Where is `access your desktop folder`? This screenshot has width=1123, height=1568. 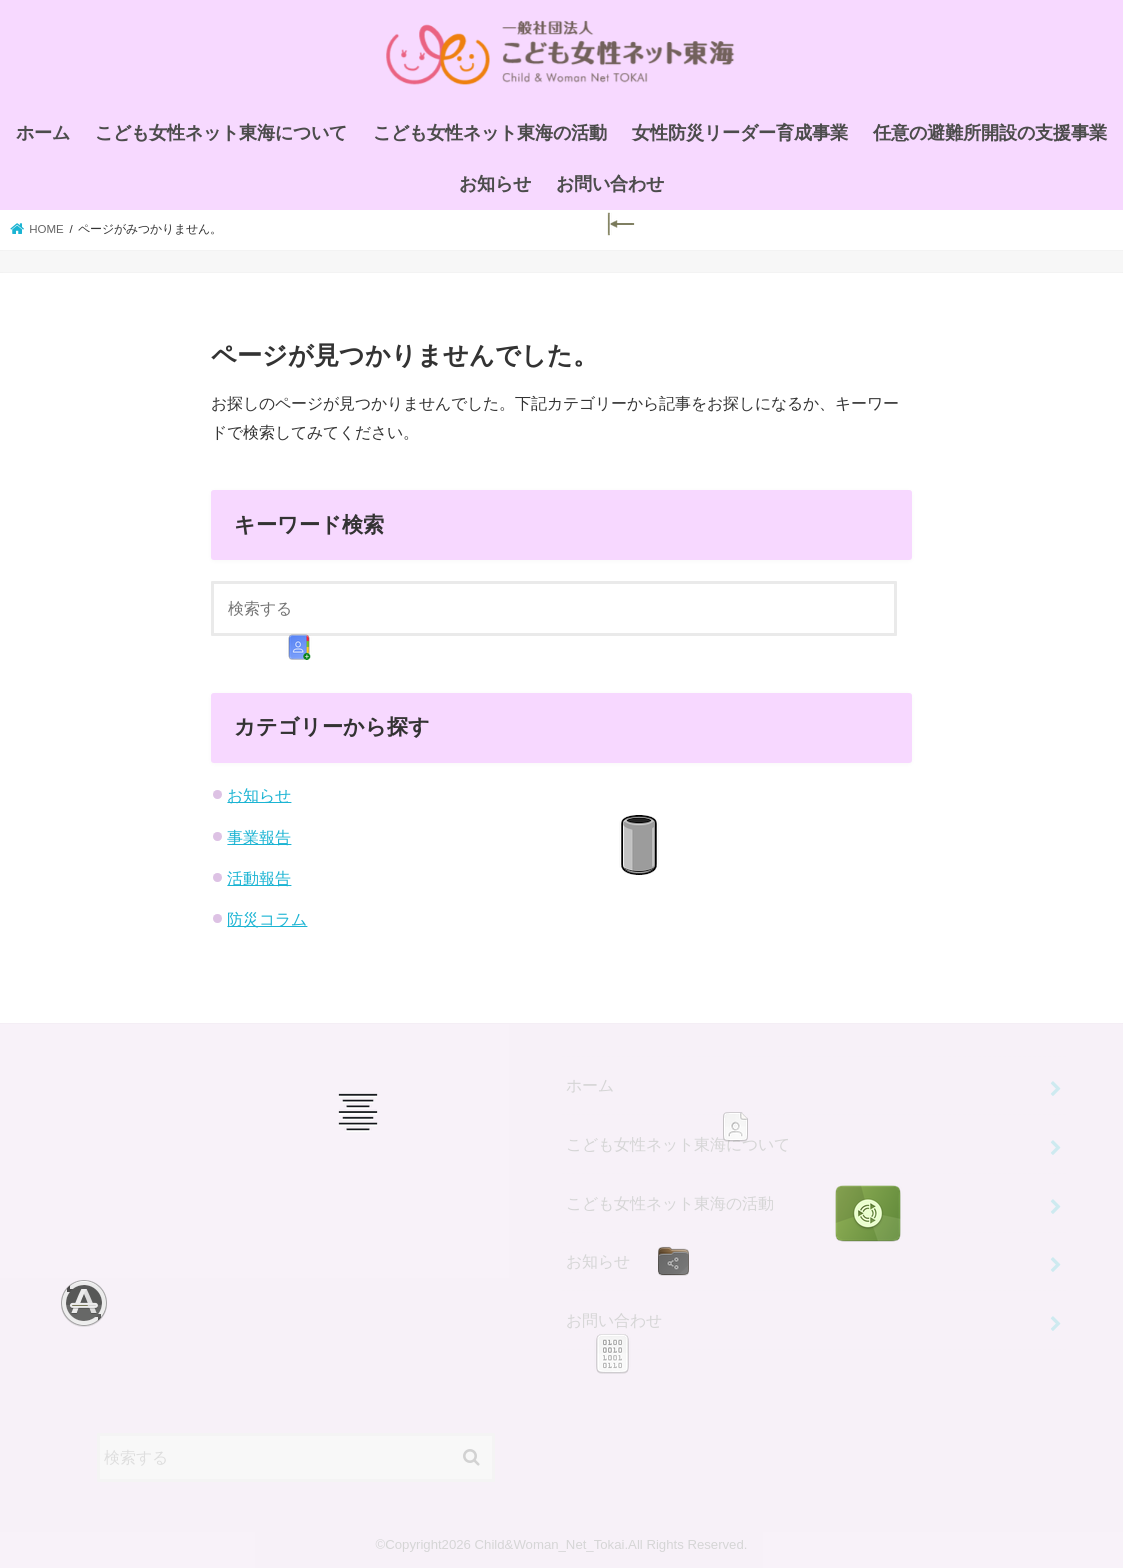 access your desktop folder is located at coordinates (868, 1211).